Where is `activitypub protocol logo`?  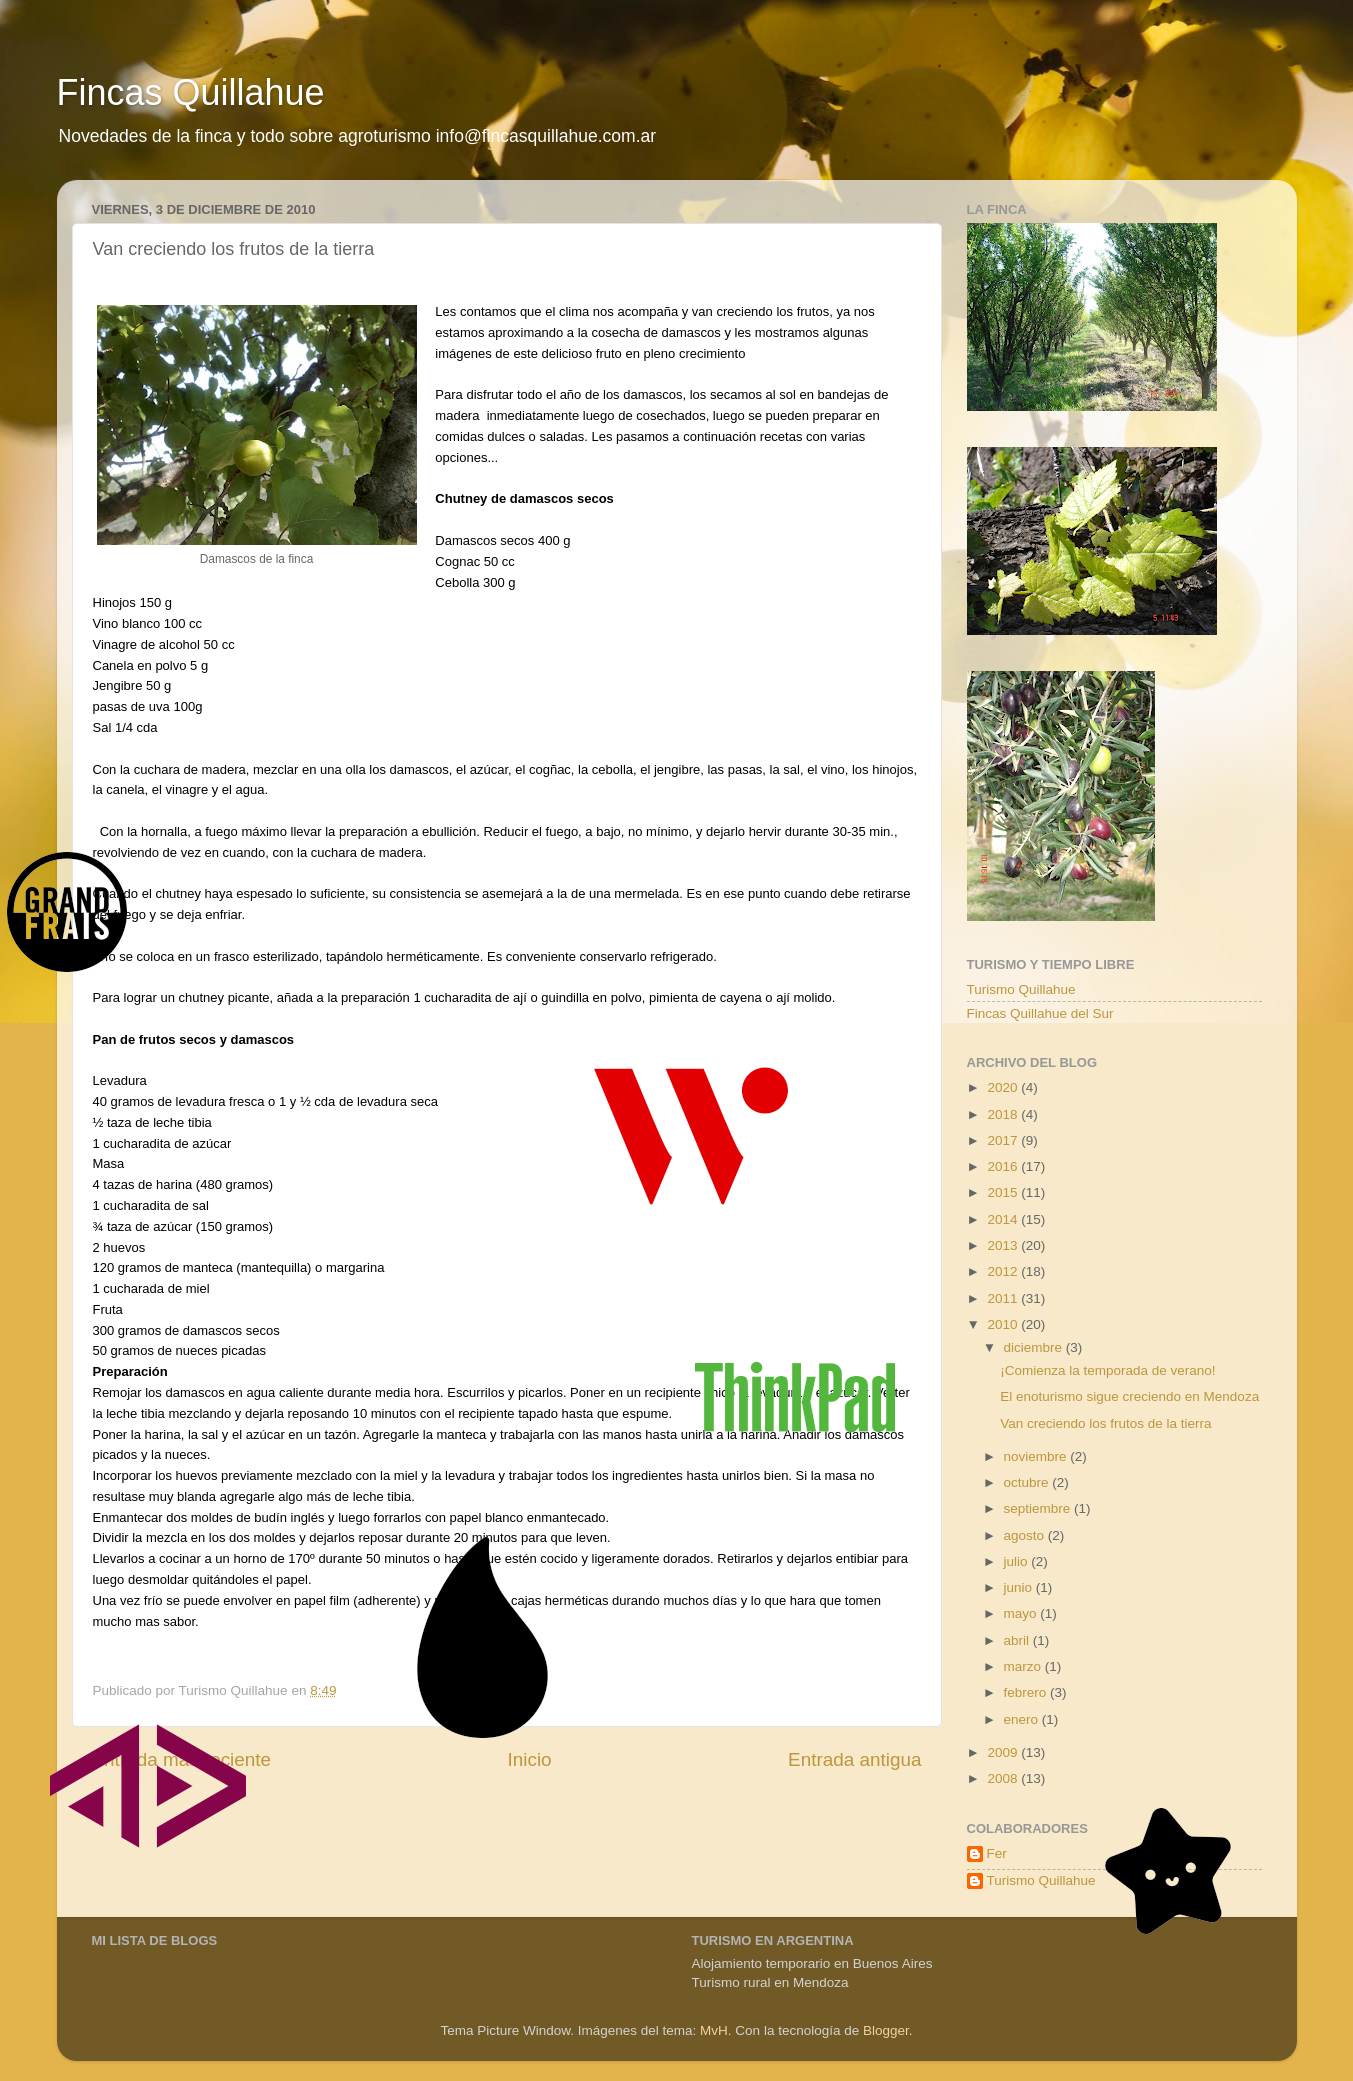 activitypub protocol logo is located at coordinates (148, 1786).